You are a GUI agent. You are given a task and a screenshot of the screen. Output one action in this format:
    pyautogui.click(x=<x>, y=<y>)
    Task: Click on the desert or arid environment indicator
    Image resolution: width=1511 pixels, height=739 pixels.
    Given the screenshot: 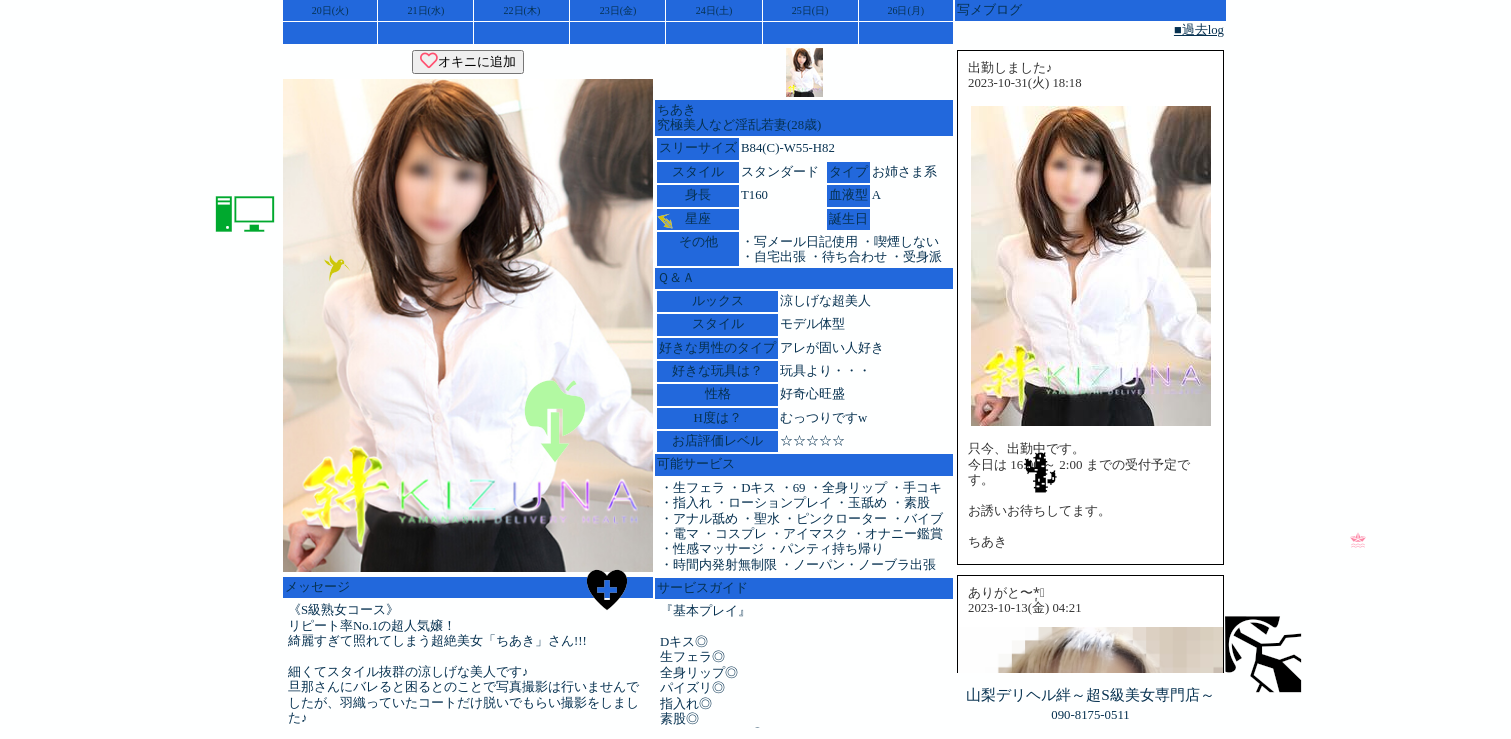 What is the action you would take?
    pyautogui.click(x=1036, y=472)
    